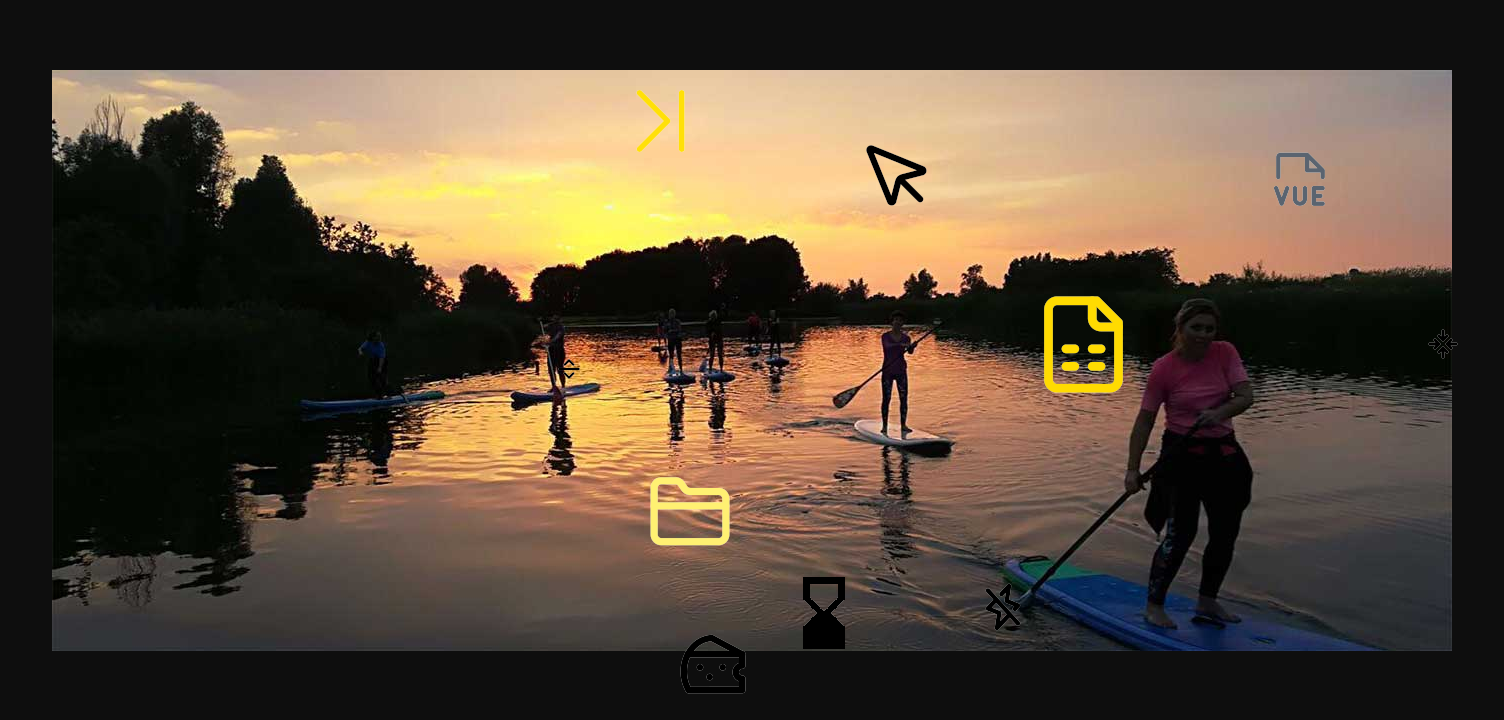 Image resolution: width=1504 pixels, height=720 pixels. Describe the element at coordinates (1443, 344) in the screenshot. I see `collapse or minimize content` at that location.